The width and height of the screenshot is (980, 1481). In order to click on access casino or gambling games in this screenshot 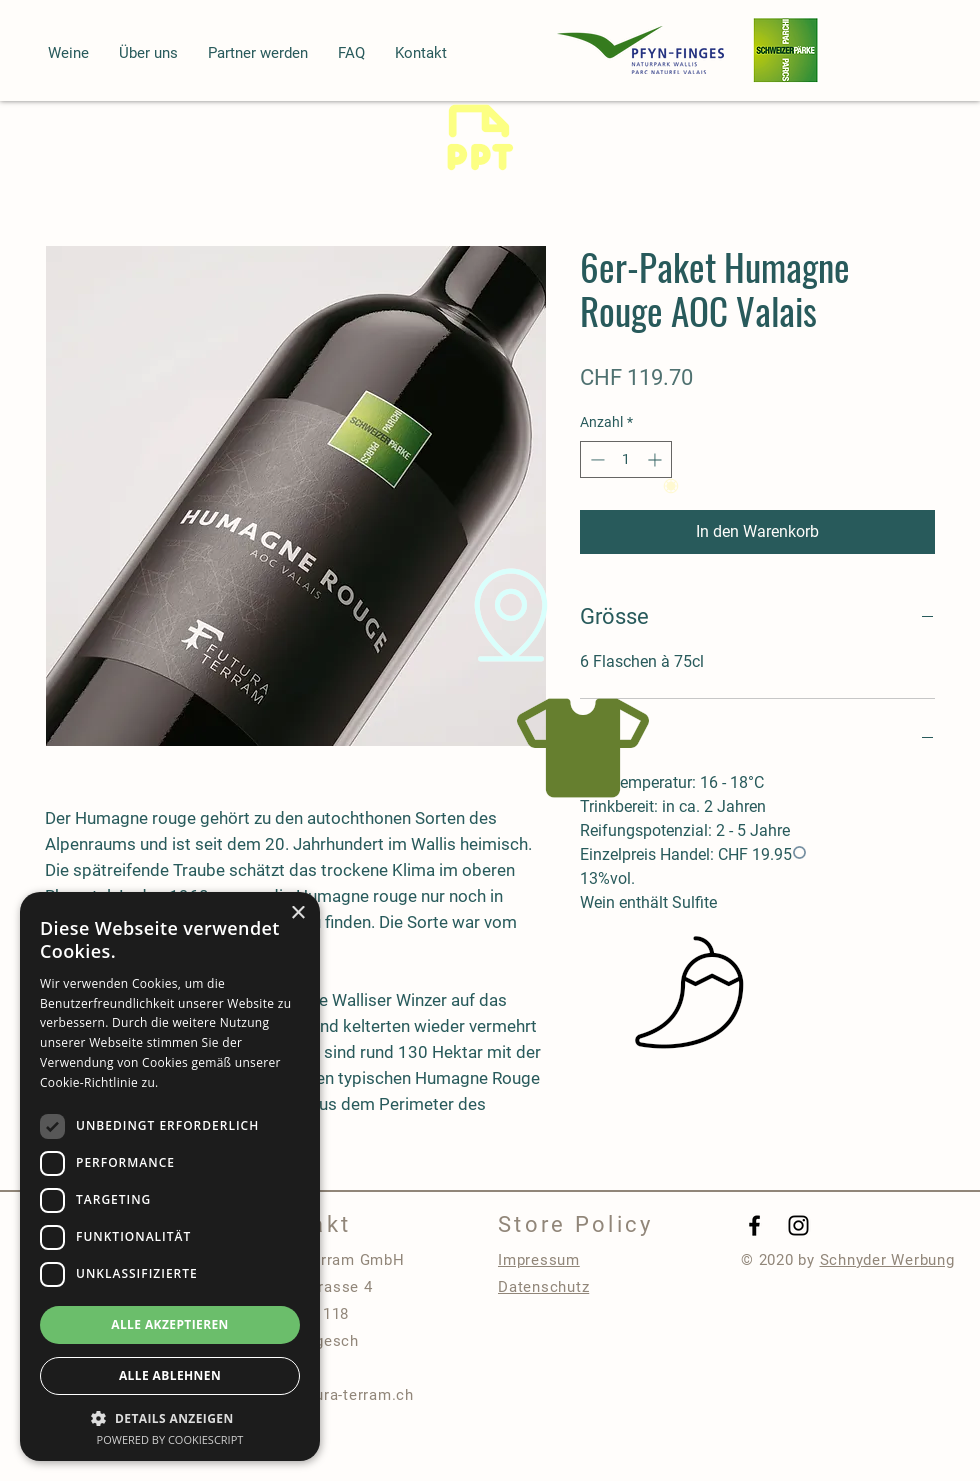, I will do `click(671, 486)`.